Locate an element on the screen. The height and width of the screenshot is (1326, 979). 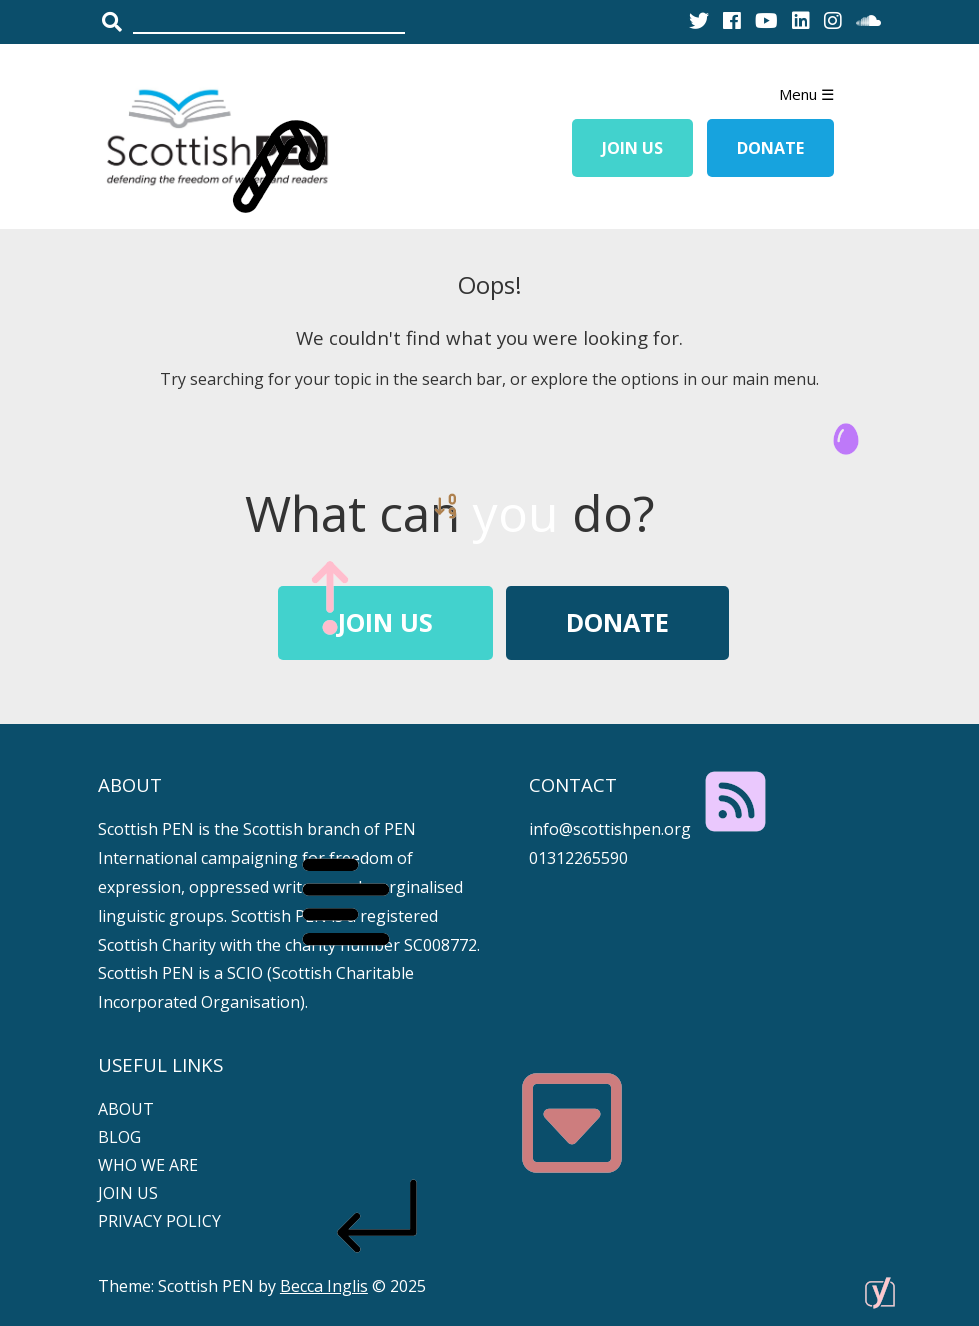
yoast SEO plugin logo is located at coordinates (880, 1293).